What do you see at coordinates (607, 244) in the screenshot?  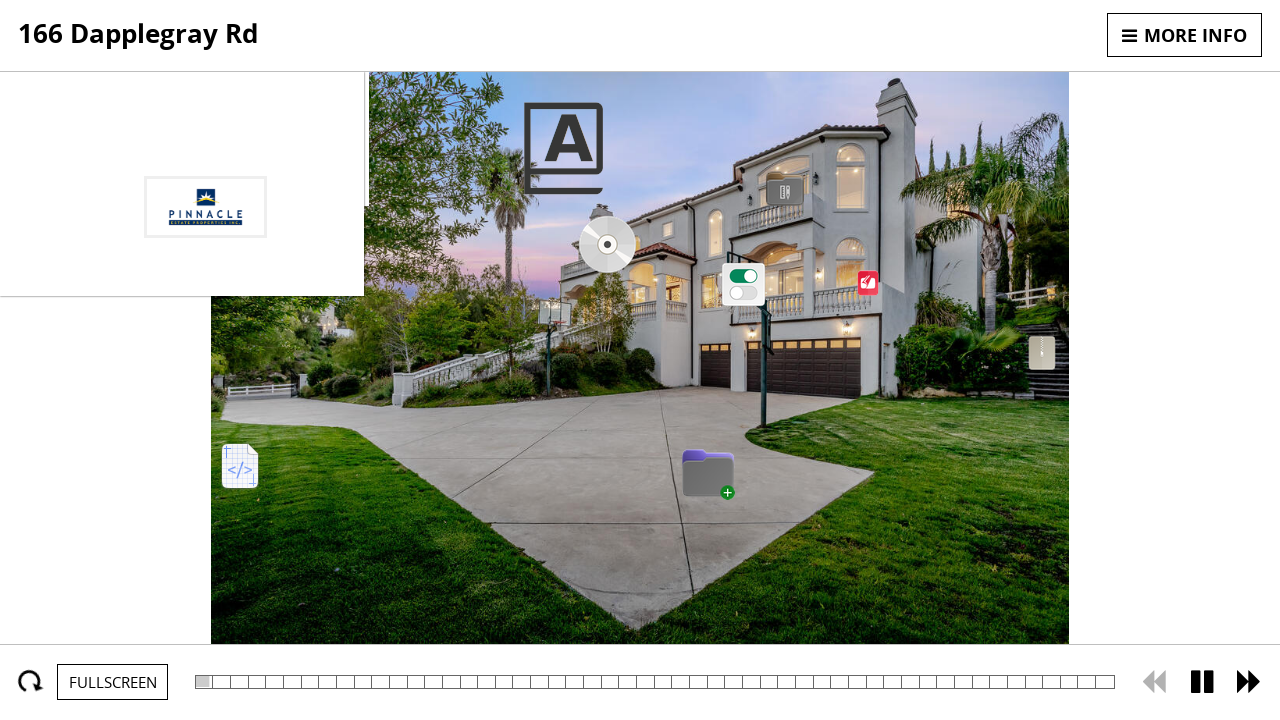 I see `indicates a DVD-RW drive or rewritable disc` at bounding box center [607, 244].